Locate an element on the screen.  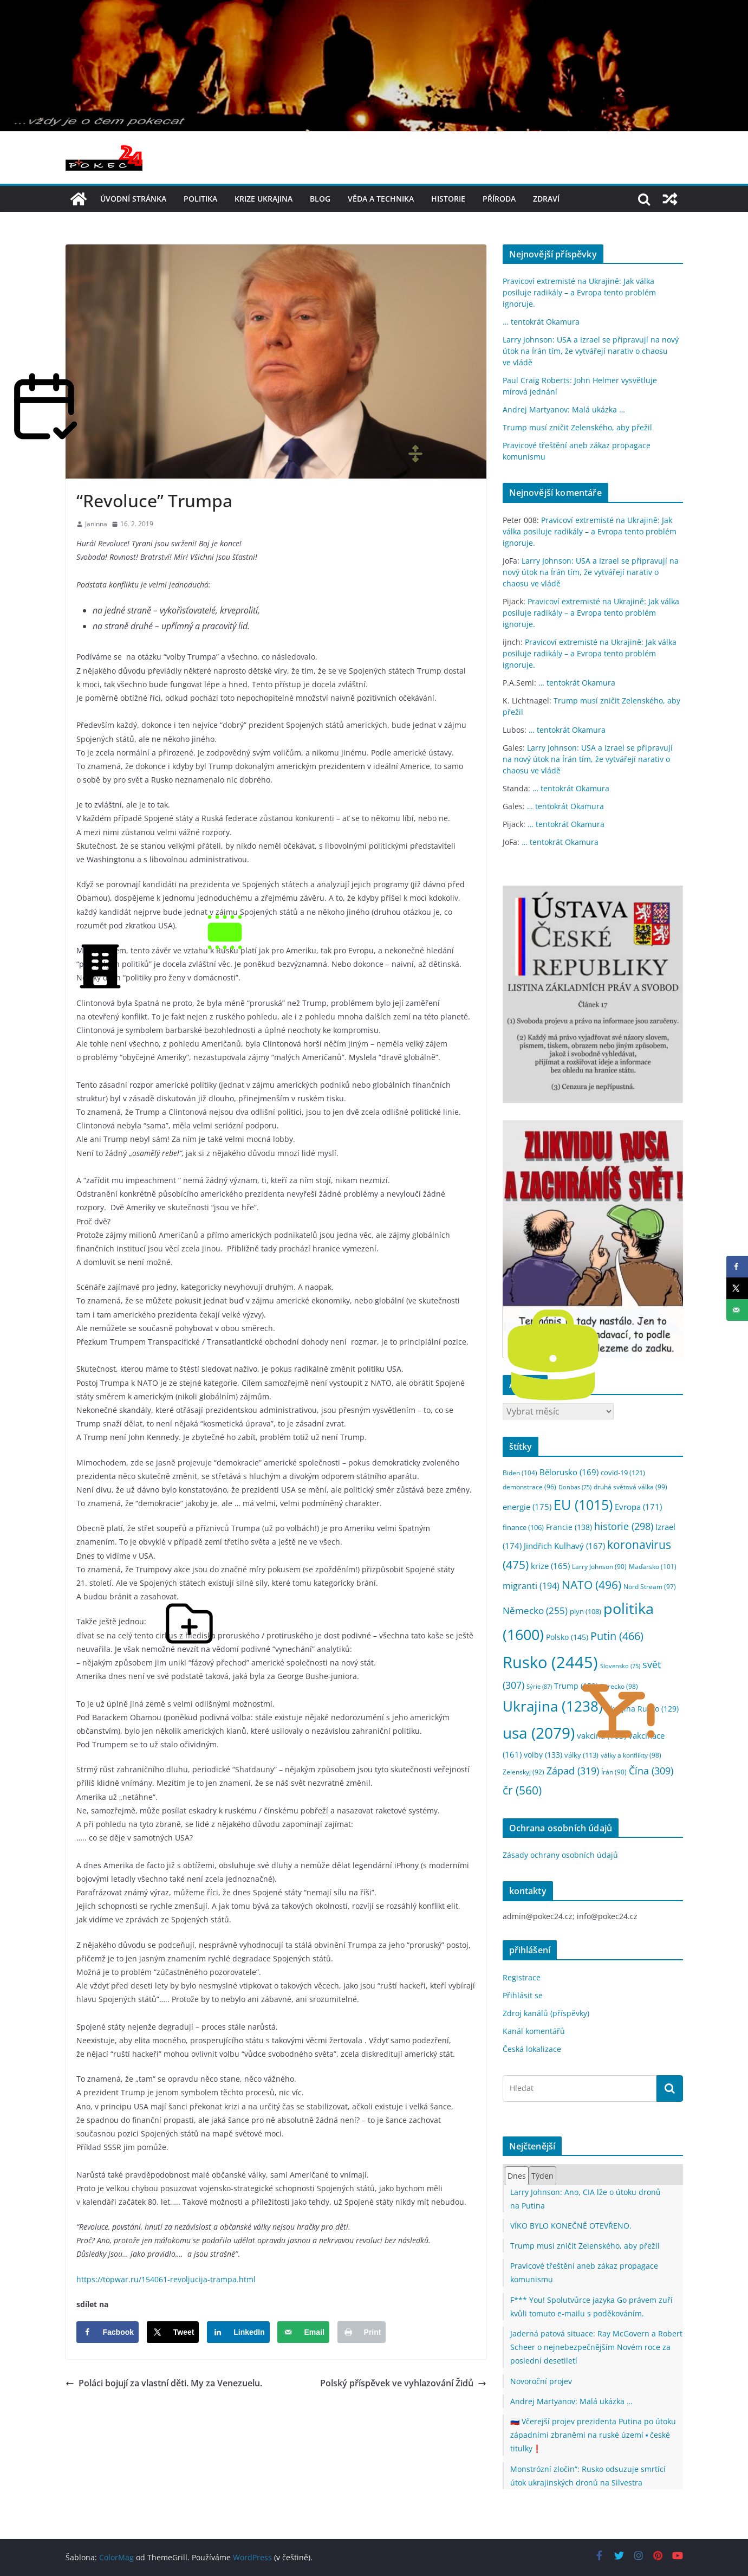
access work or business documents is located at coordinates (553, 1355).